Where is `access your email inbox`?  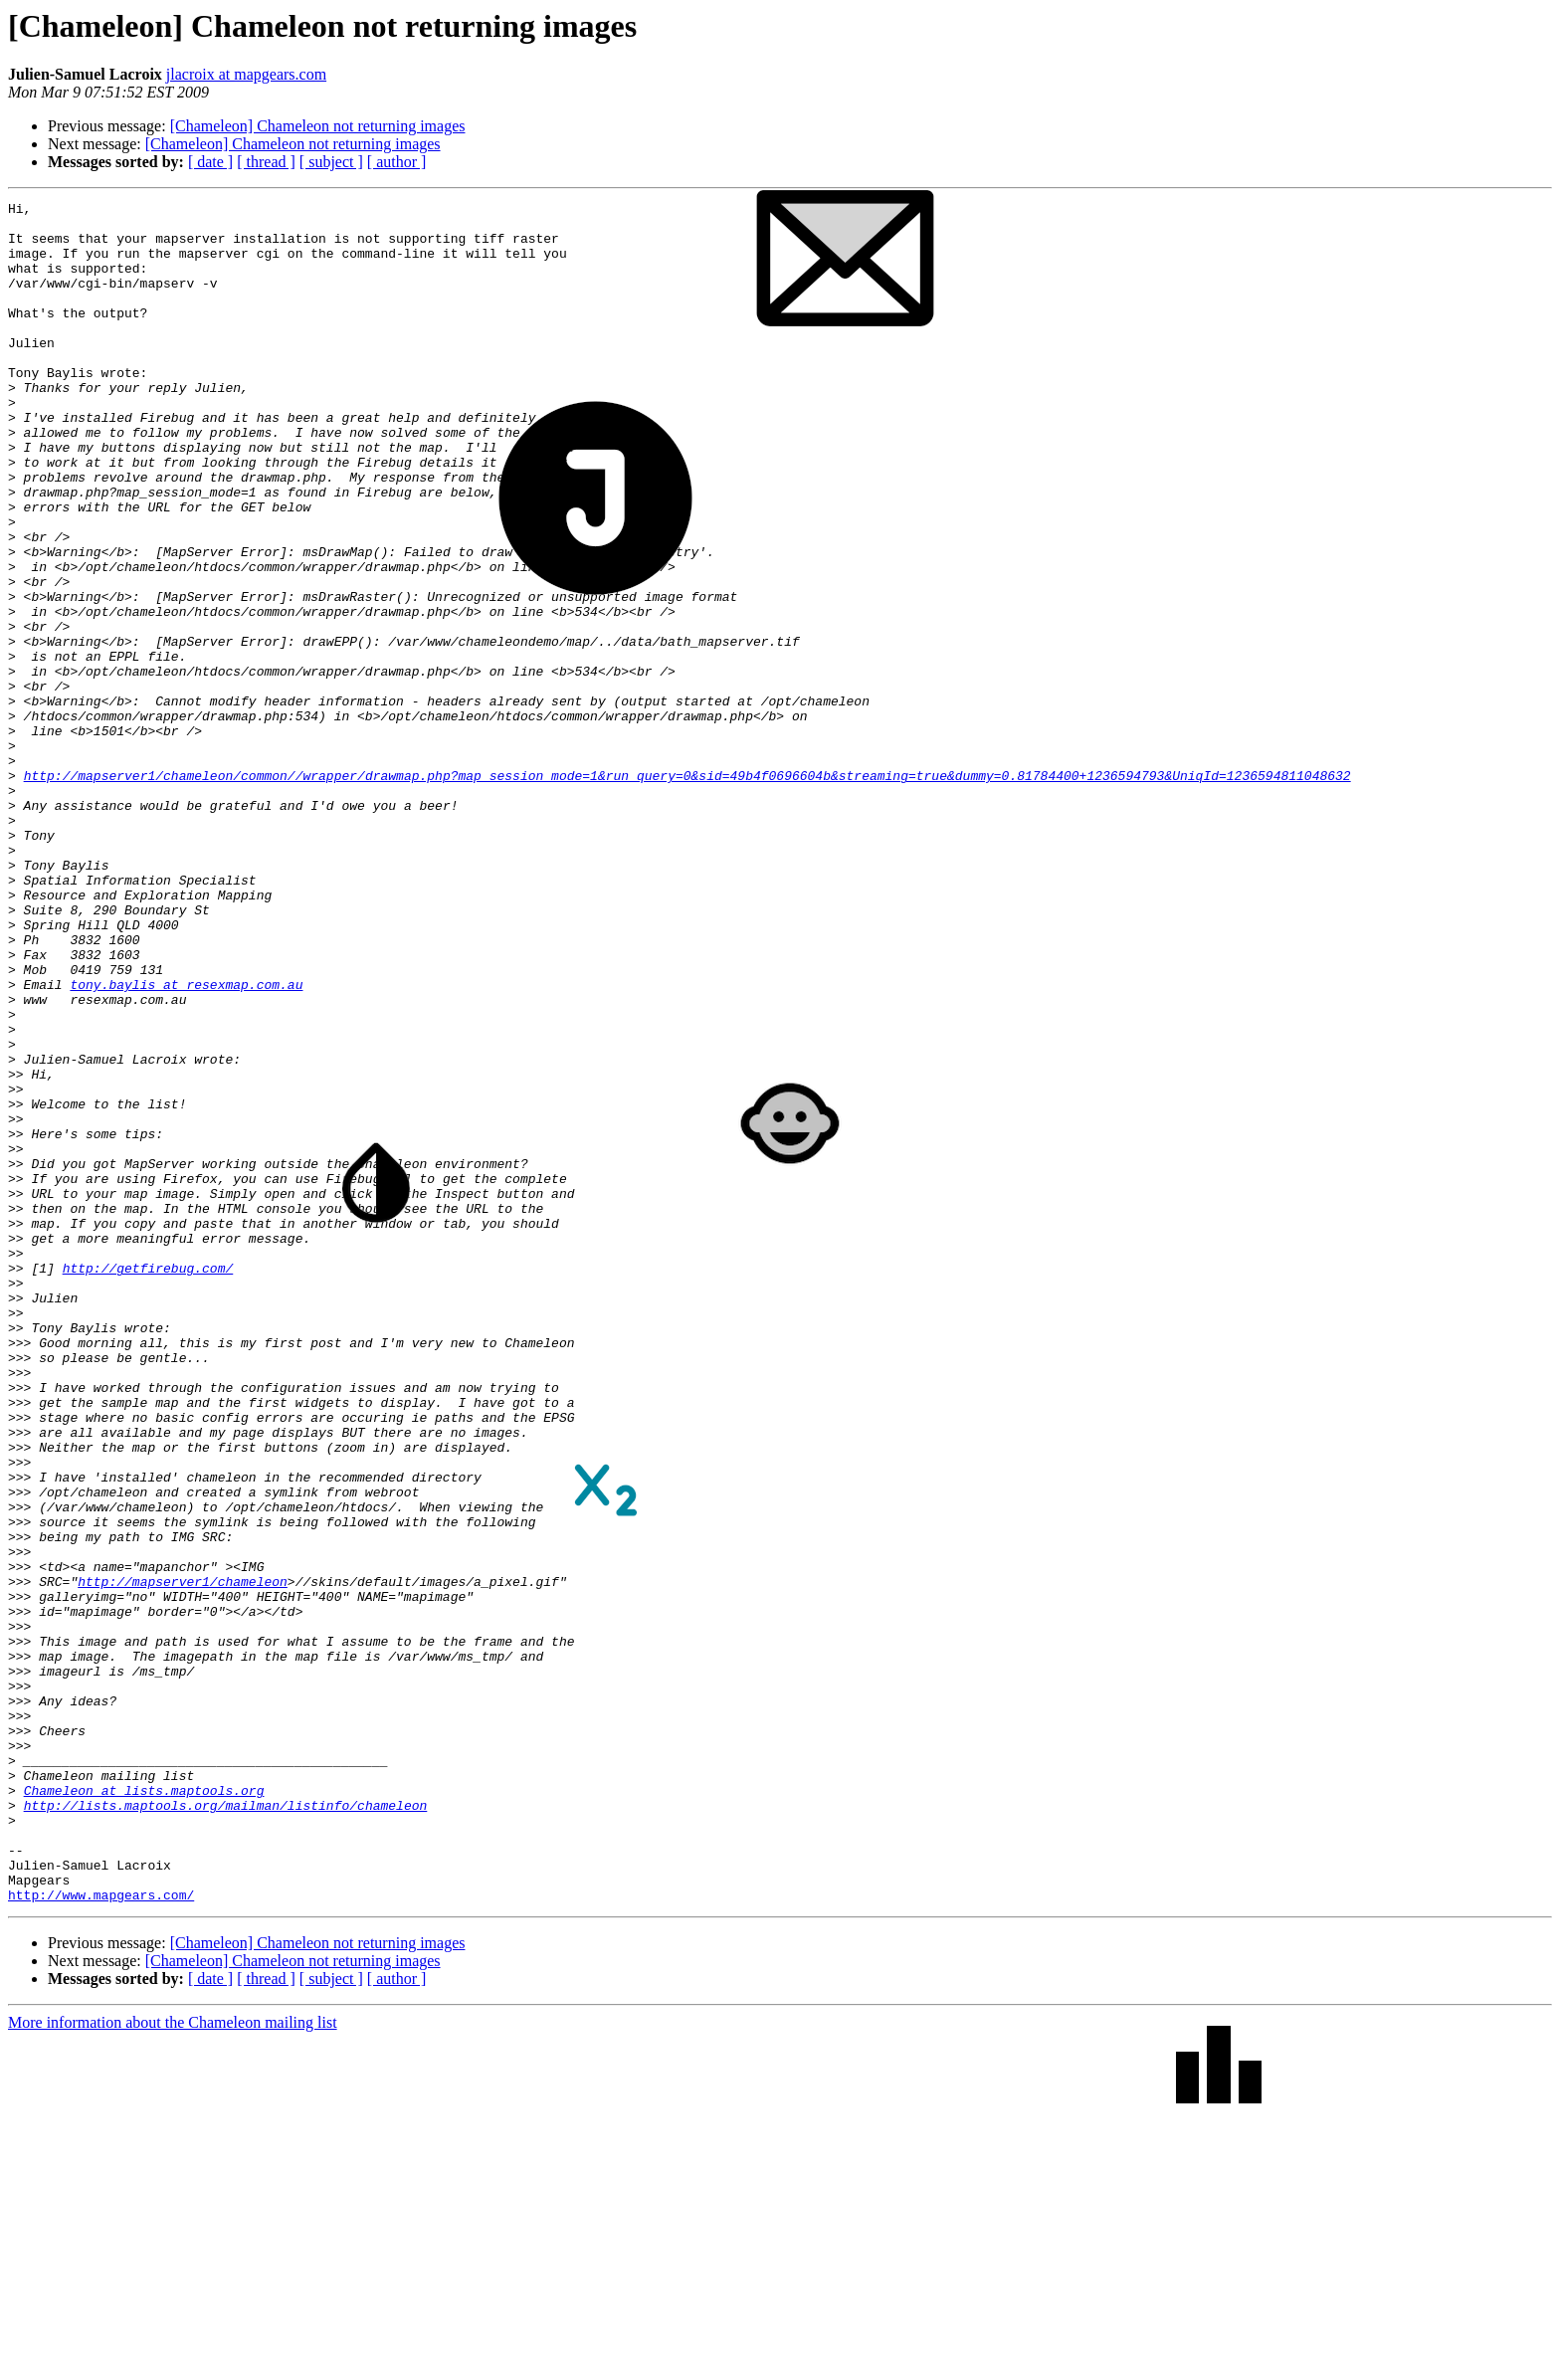
access your email inbox is located at coordinates (845, 258).